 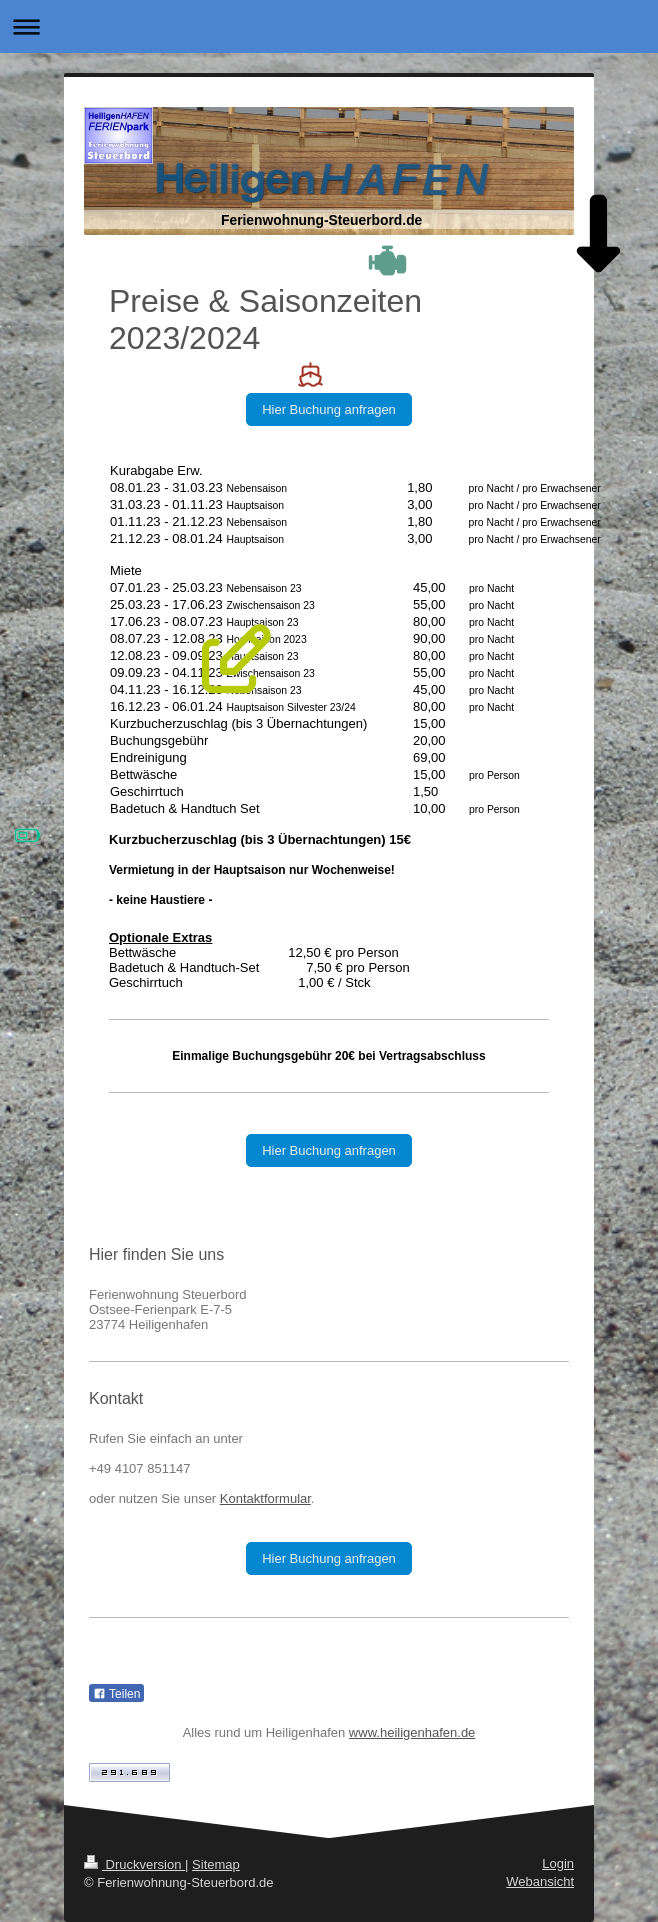 What do you see at coordinates (27, 834) in the screenshot?
I see `indicates battery at 50% charge level` at bounding box center [27, 834].